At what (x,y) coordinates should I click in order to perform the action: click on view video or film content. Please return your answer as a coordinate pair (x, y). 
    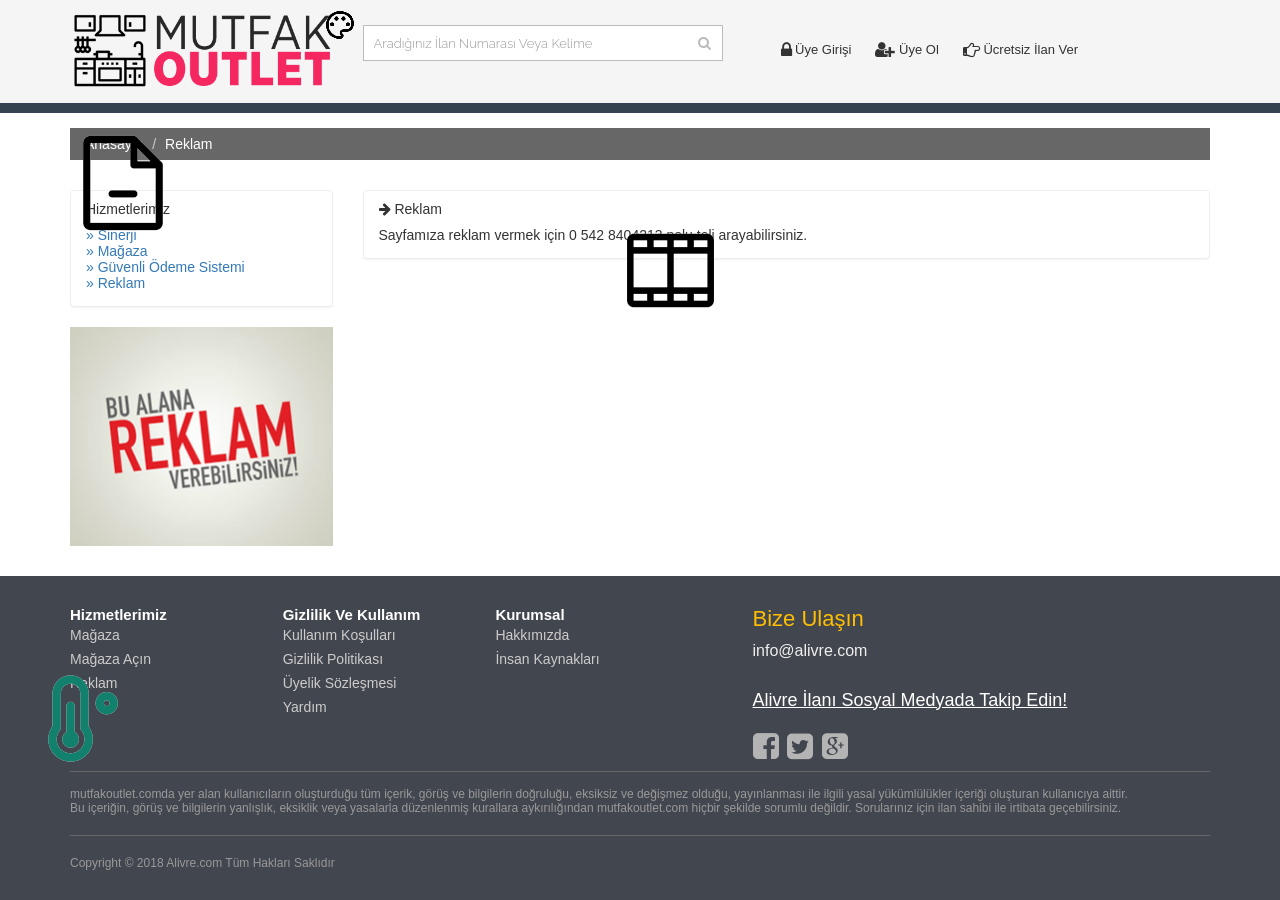
    Looking at the image, I should click on (670, 270).